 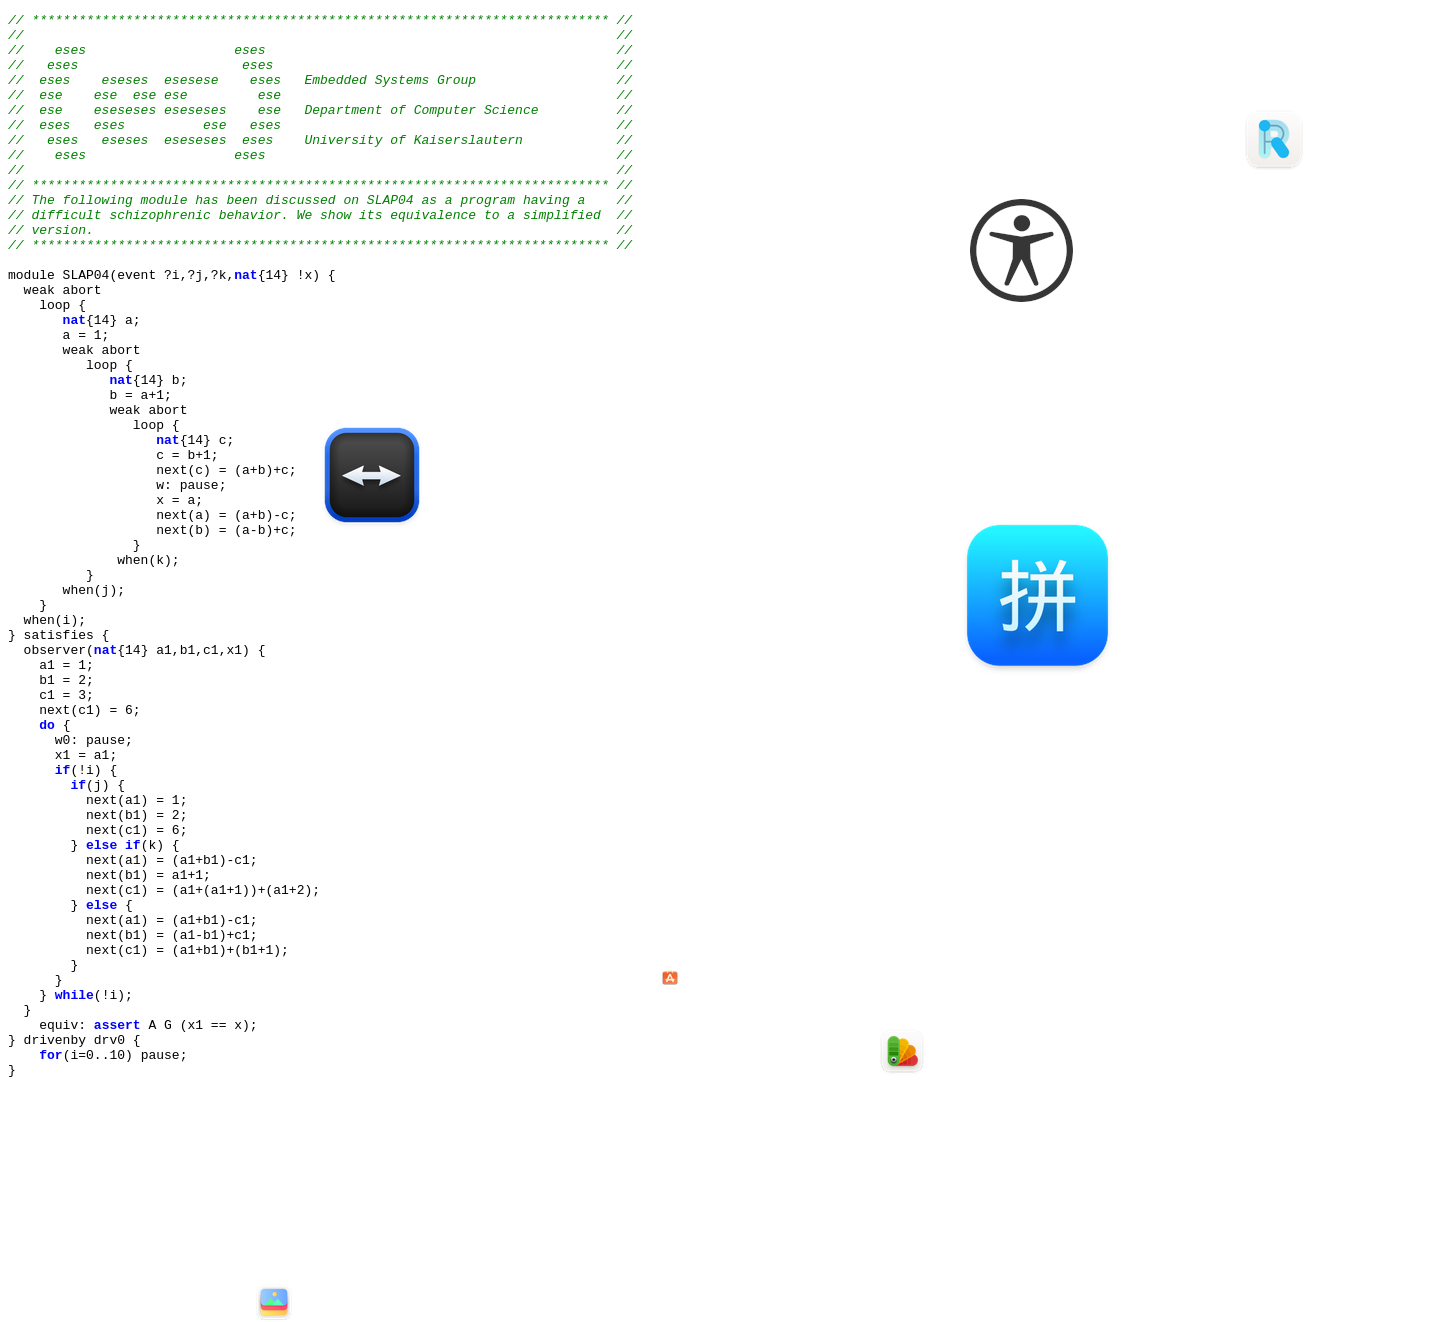 What do you see at coordinates (274, 1302) in the screenshot?
I see `open imagefan reloaded photo viewer app` at bounding box center [274, 1302].